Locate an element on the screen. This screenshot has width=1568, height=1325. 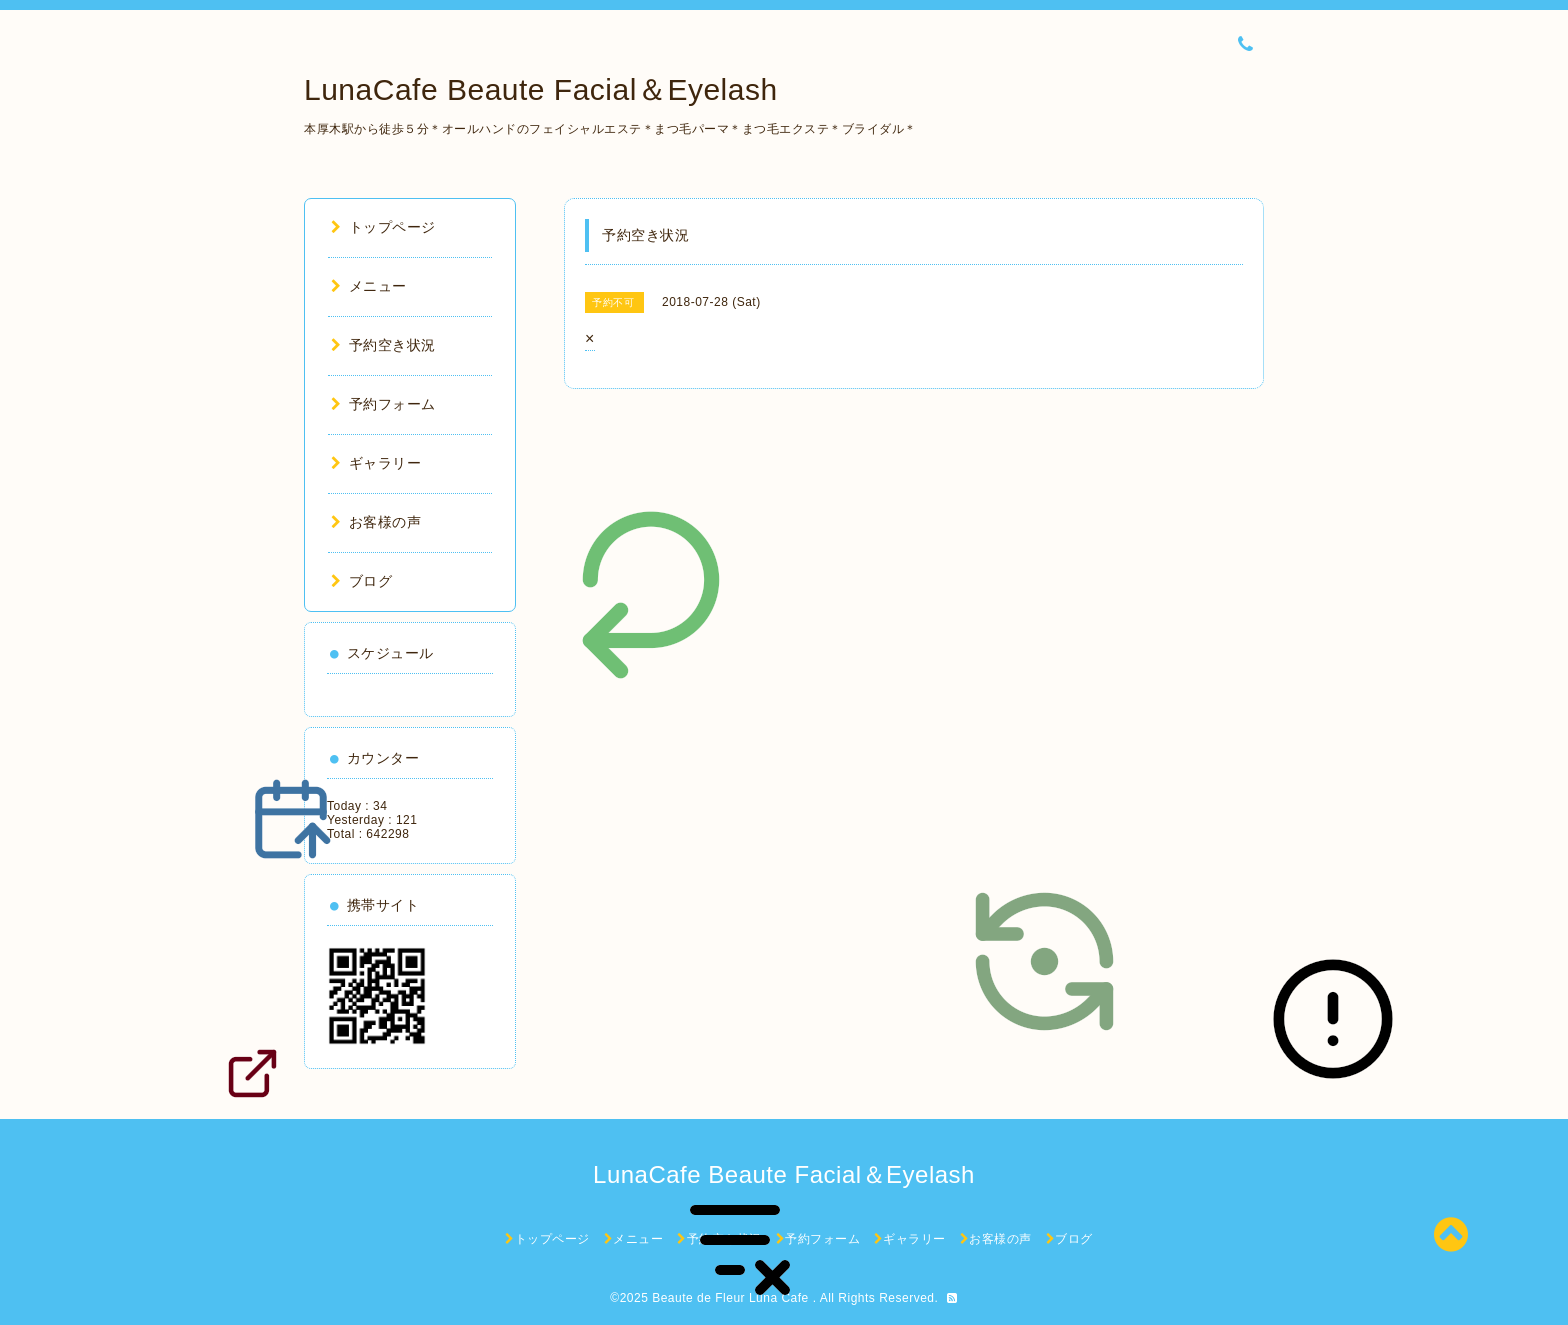
repeat or iterate through a process is located at coordinates (651, 595).